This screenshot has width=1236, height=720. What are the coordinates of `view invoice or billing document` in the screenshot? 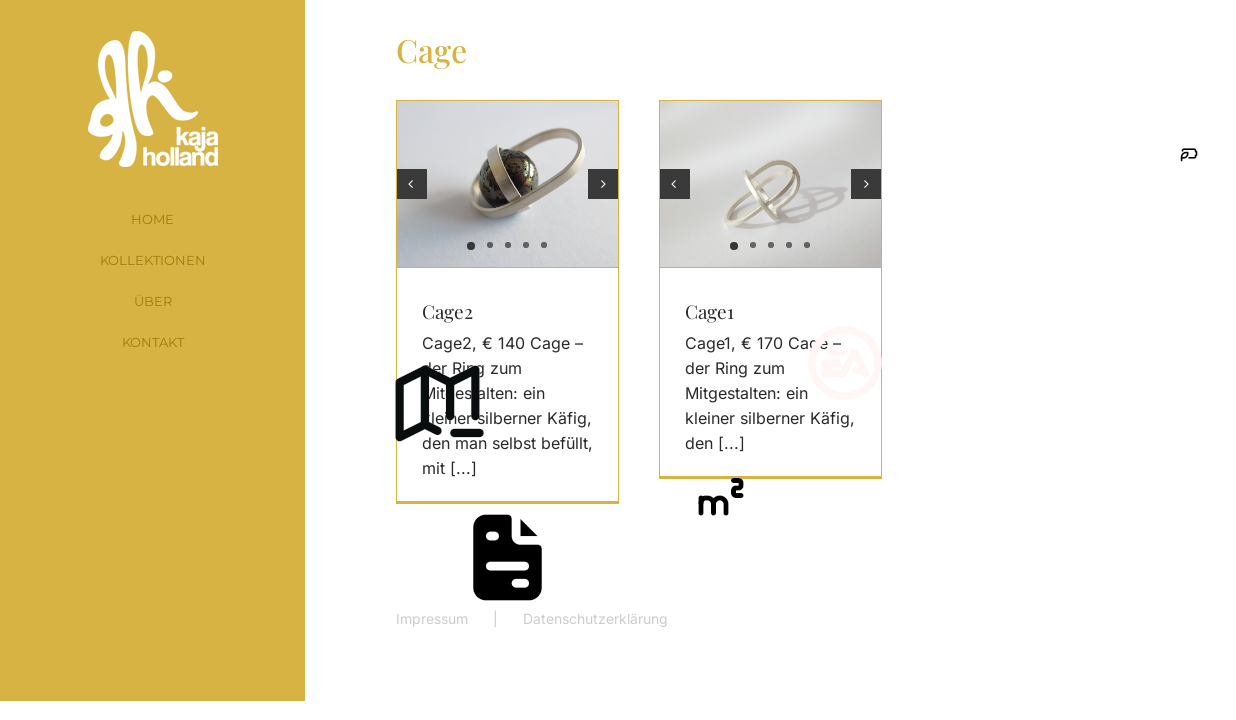 It's located at (507, 557).